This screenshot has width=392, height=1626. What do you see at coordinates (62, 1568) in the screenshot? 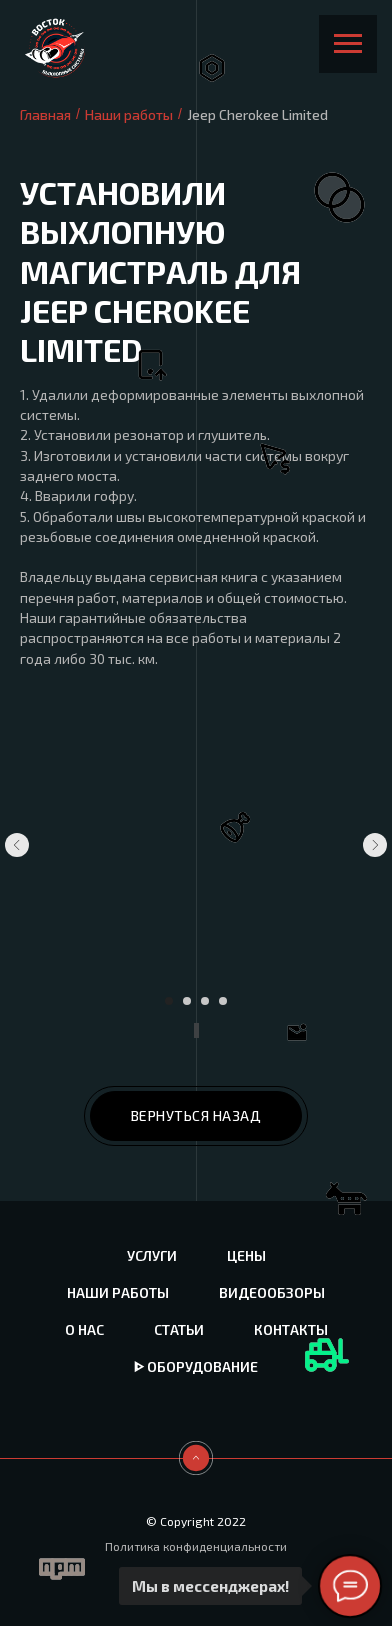
I see `npm package manager logo` at bounding box center [62, 1568].